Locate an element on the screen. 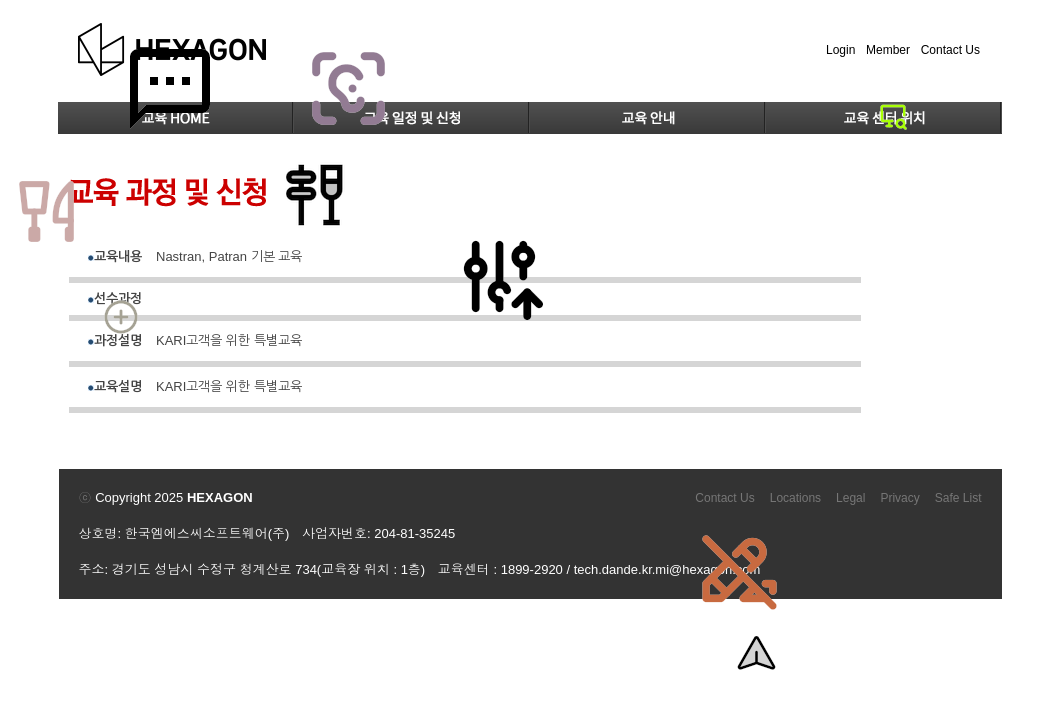 The width and height of the screenshot is (1060, 720). browse tapas or small plates menu is located at coordinates (315, 195).